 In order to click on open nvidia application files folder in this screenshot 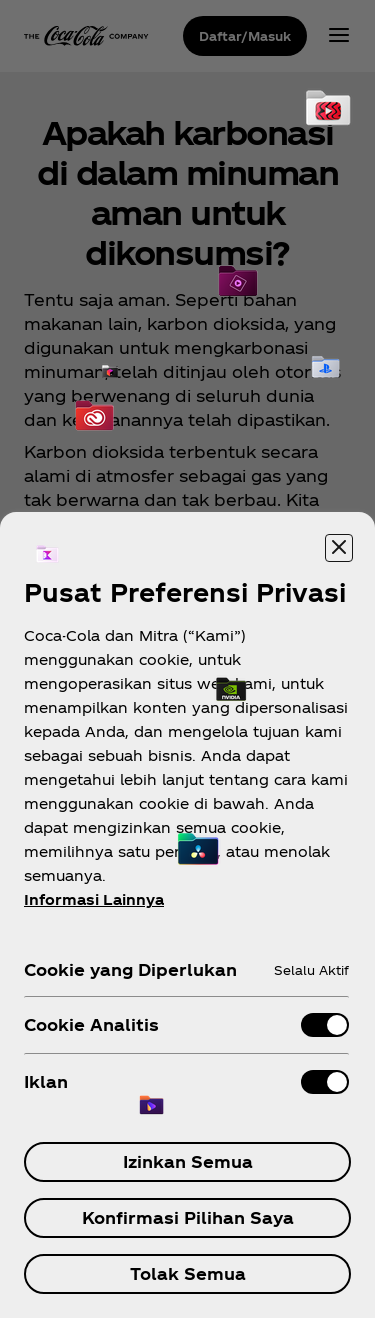, I will do `click(231, 690)`.